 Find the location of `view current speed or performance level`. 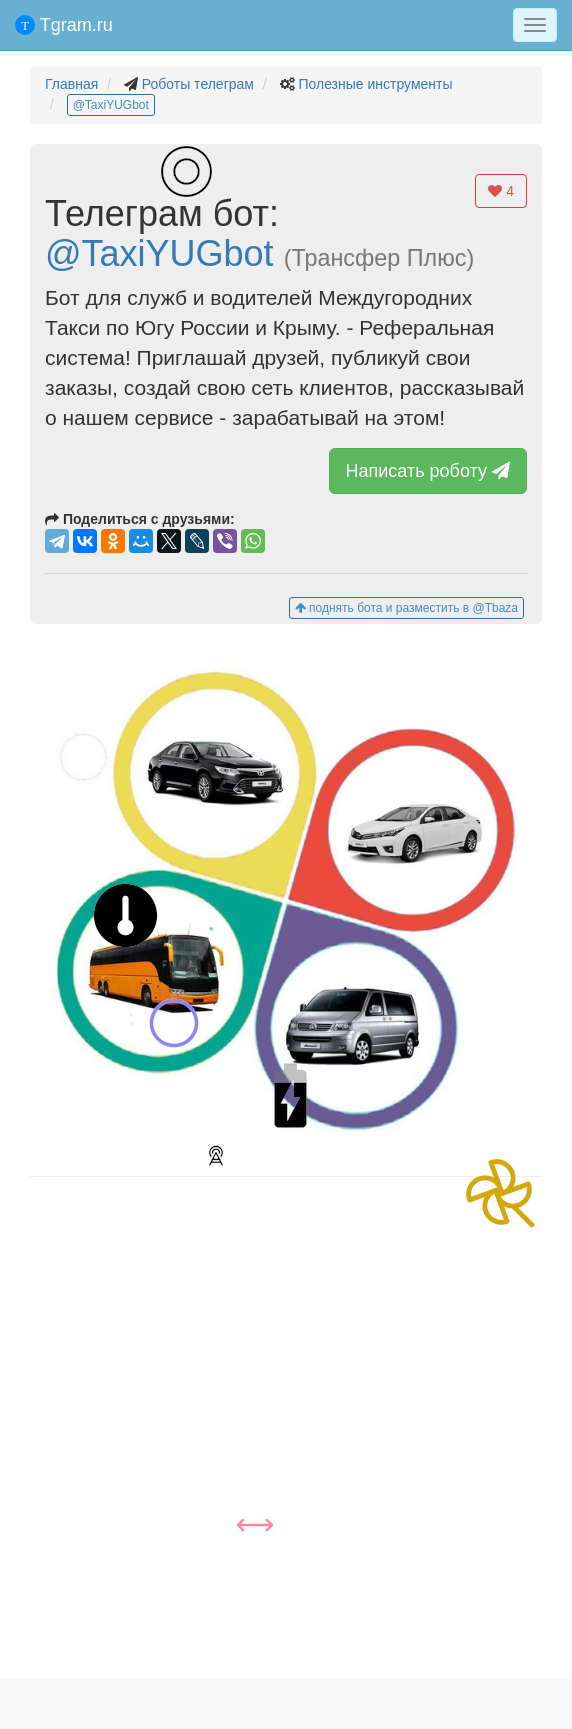

view current speed or performance level is located at coordinates (125, 915).